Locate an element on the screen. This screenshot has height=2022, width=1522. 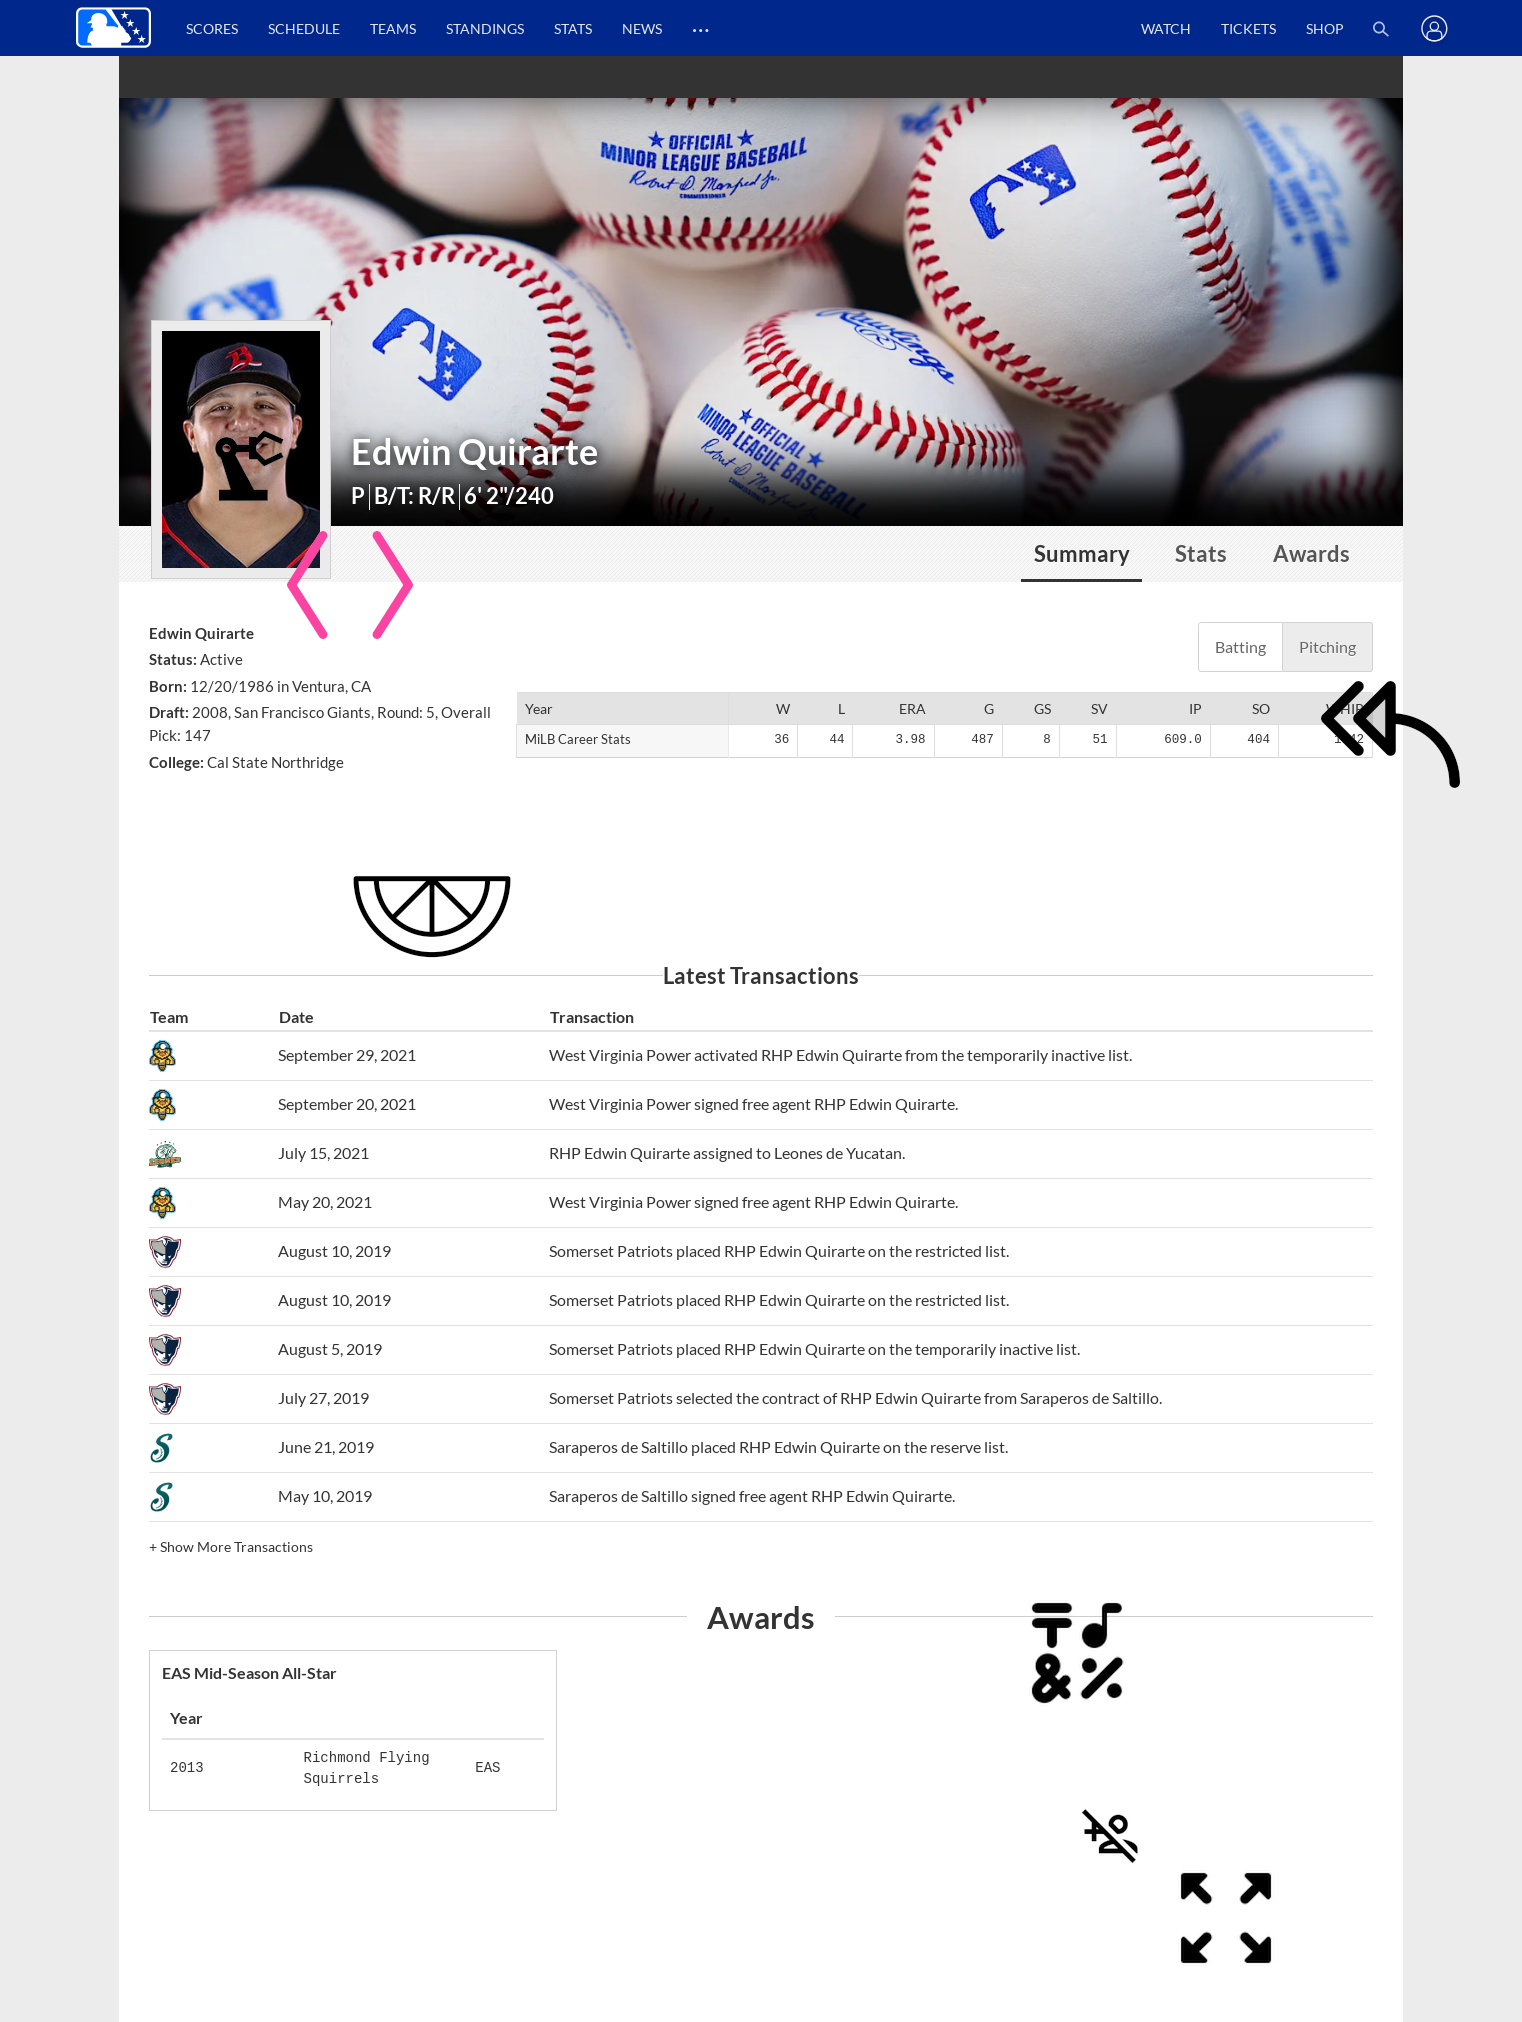
expand to full screen mode is located at coordinates (1226, 1918).